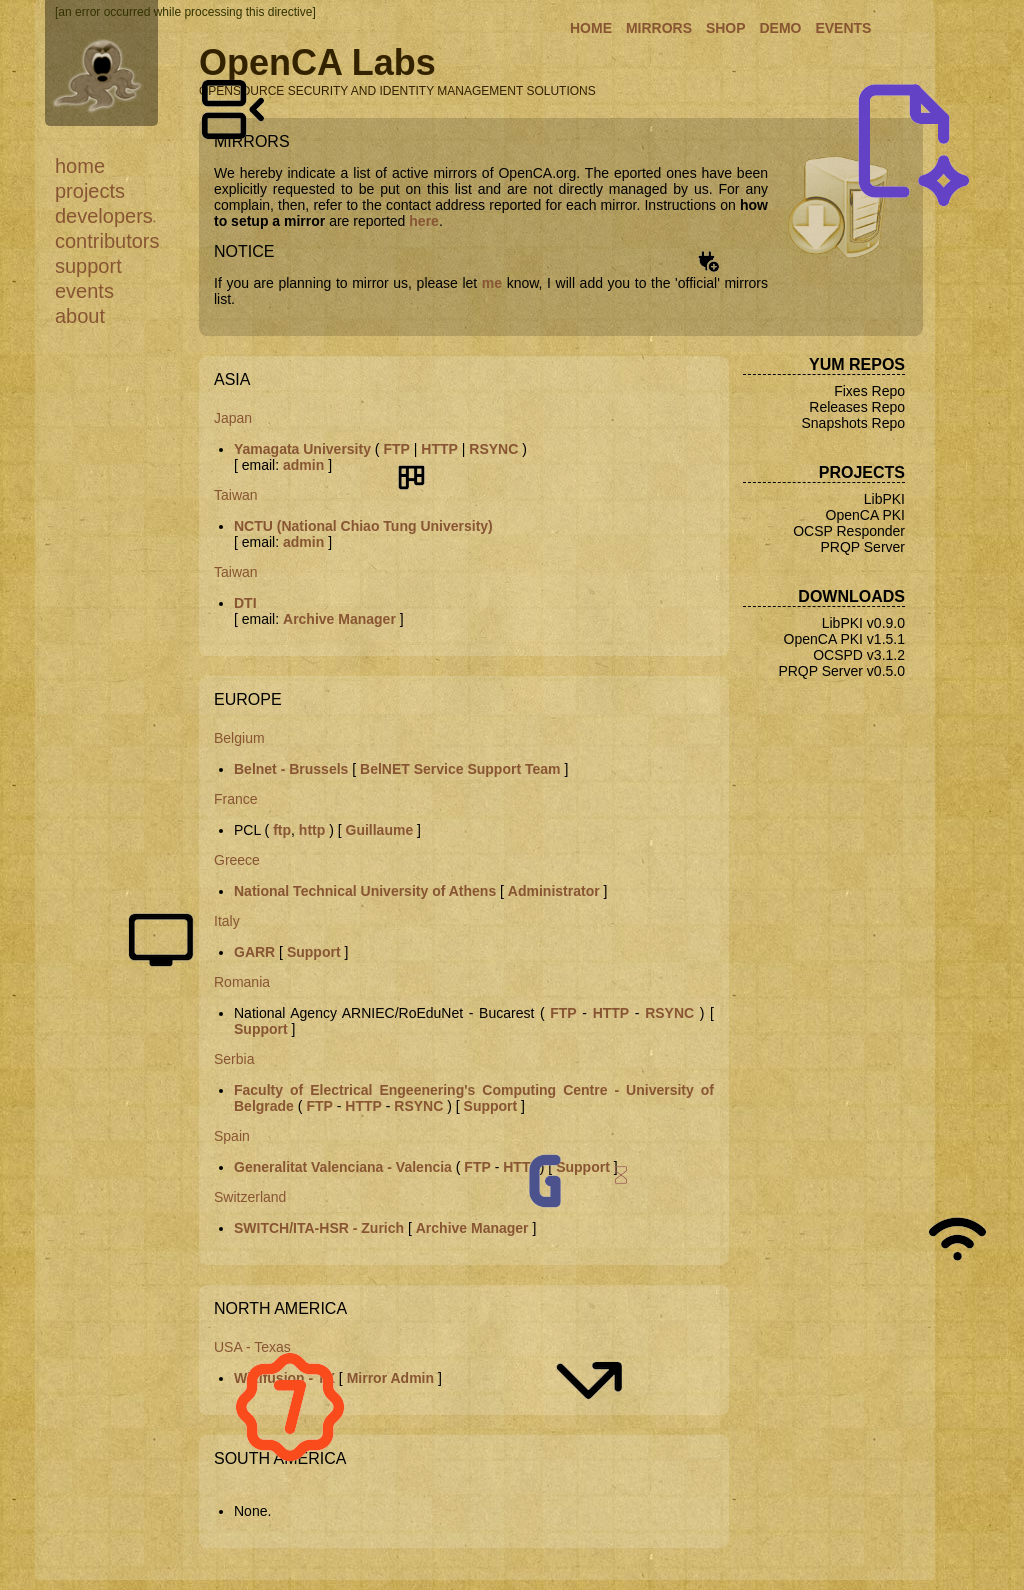 This screenshot has width=1024, height=1590. Describe the element at coordinates (621, 1175) in the screenshot. I see `indicates loading or processing in progress` at that location.